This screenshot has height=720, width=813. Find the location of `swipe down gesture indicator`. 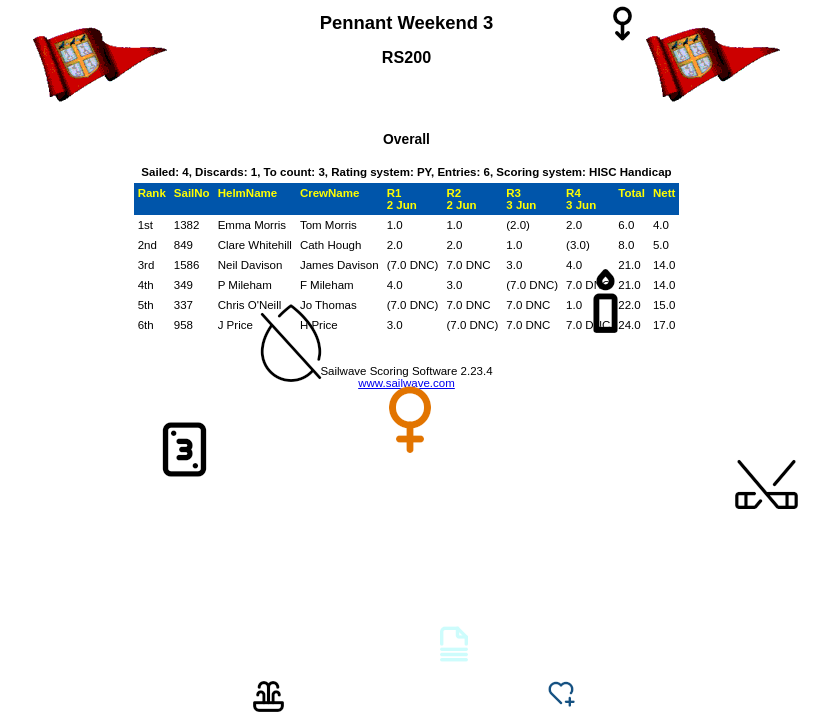

swipe down gesture indicator is located at coordinates (622, 23).